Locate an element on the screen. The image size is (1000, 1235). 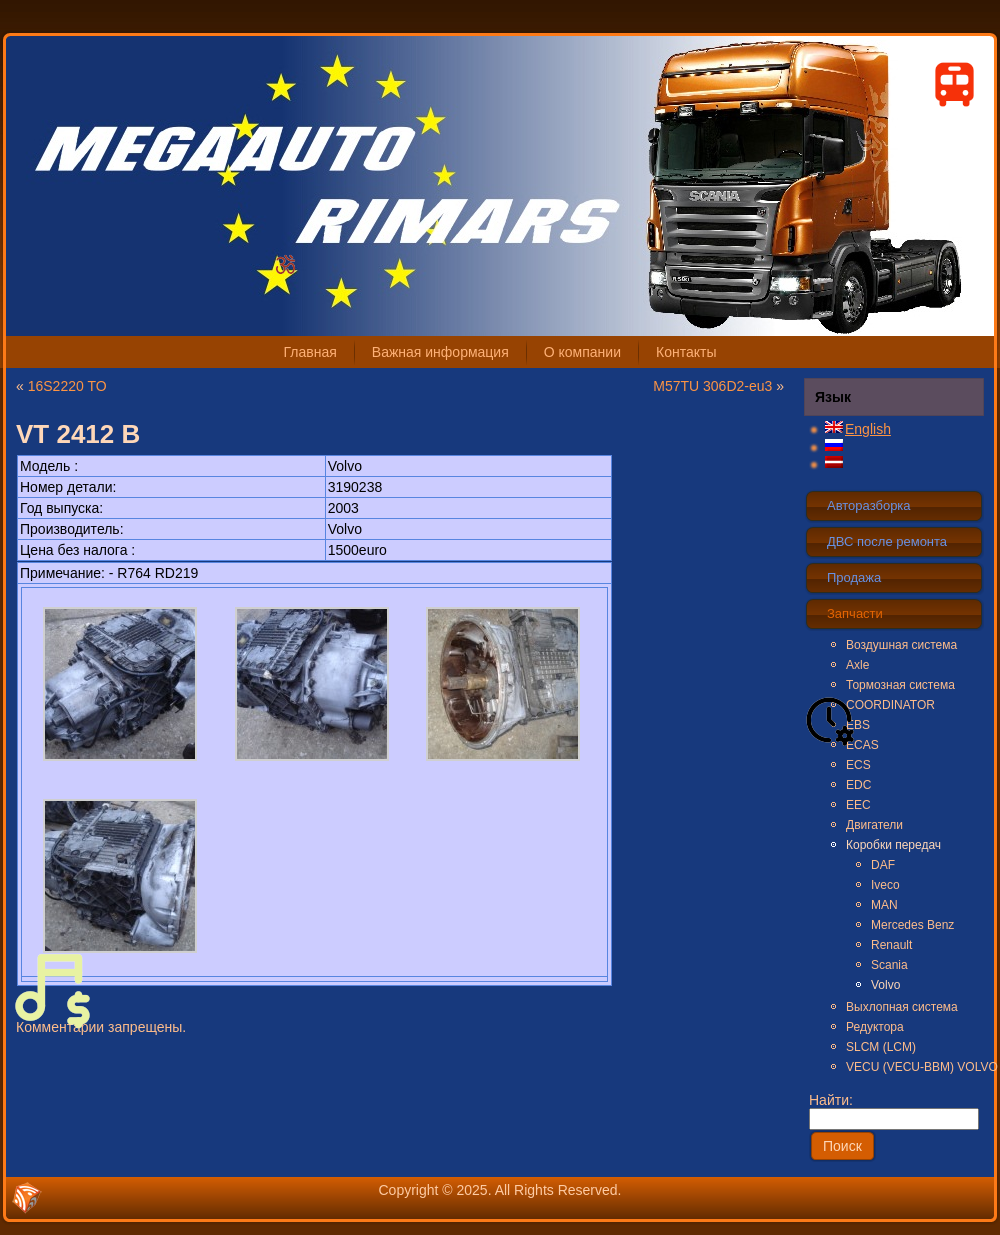
view bus routes or schedules is located at coordinates (954, 84).